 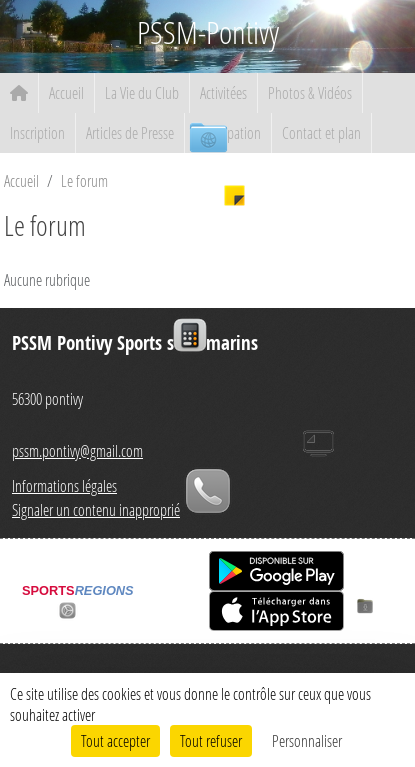 What do you see at coordinates (67, 610) in the screenshot?
I see `open system settings` at bounding box center [67, 610].